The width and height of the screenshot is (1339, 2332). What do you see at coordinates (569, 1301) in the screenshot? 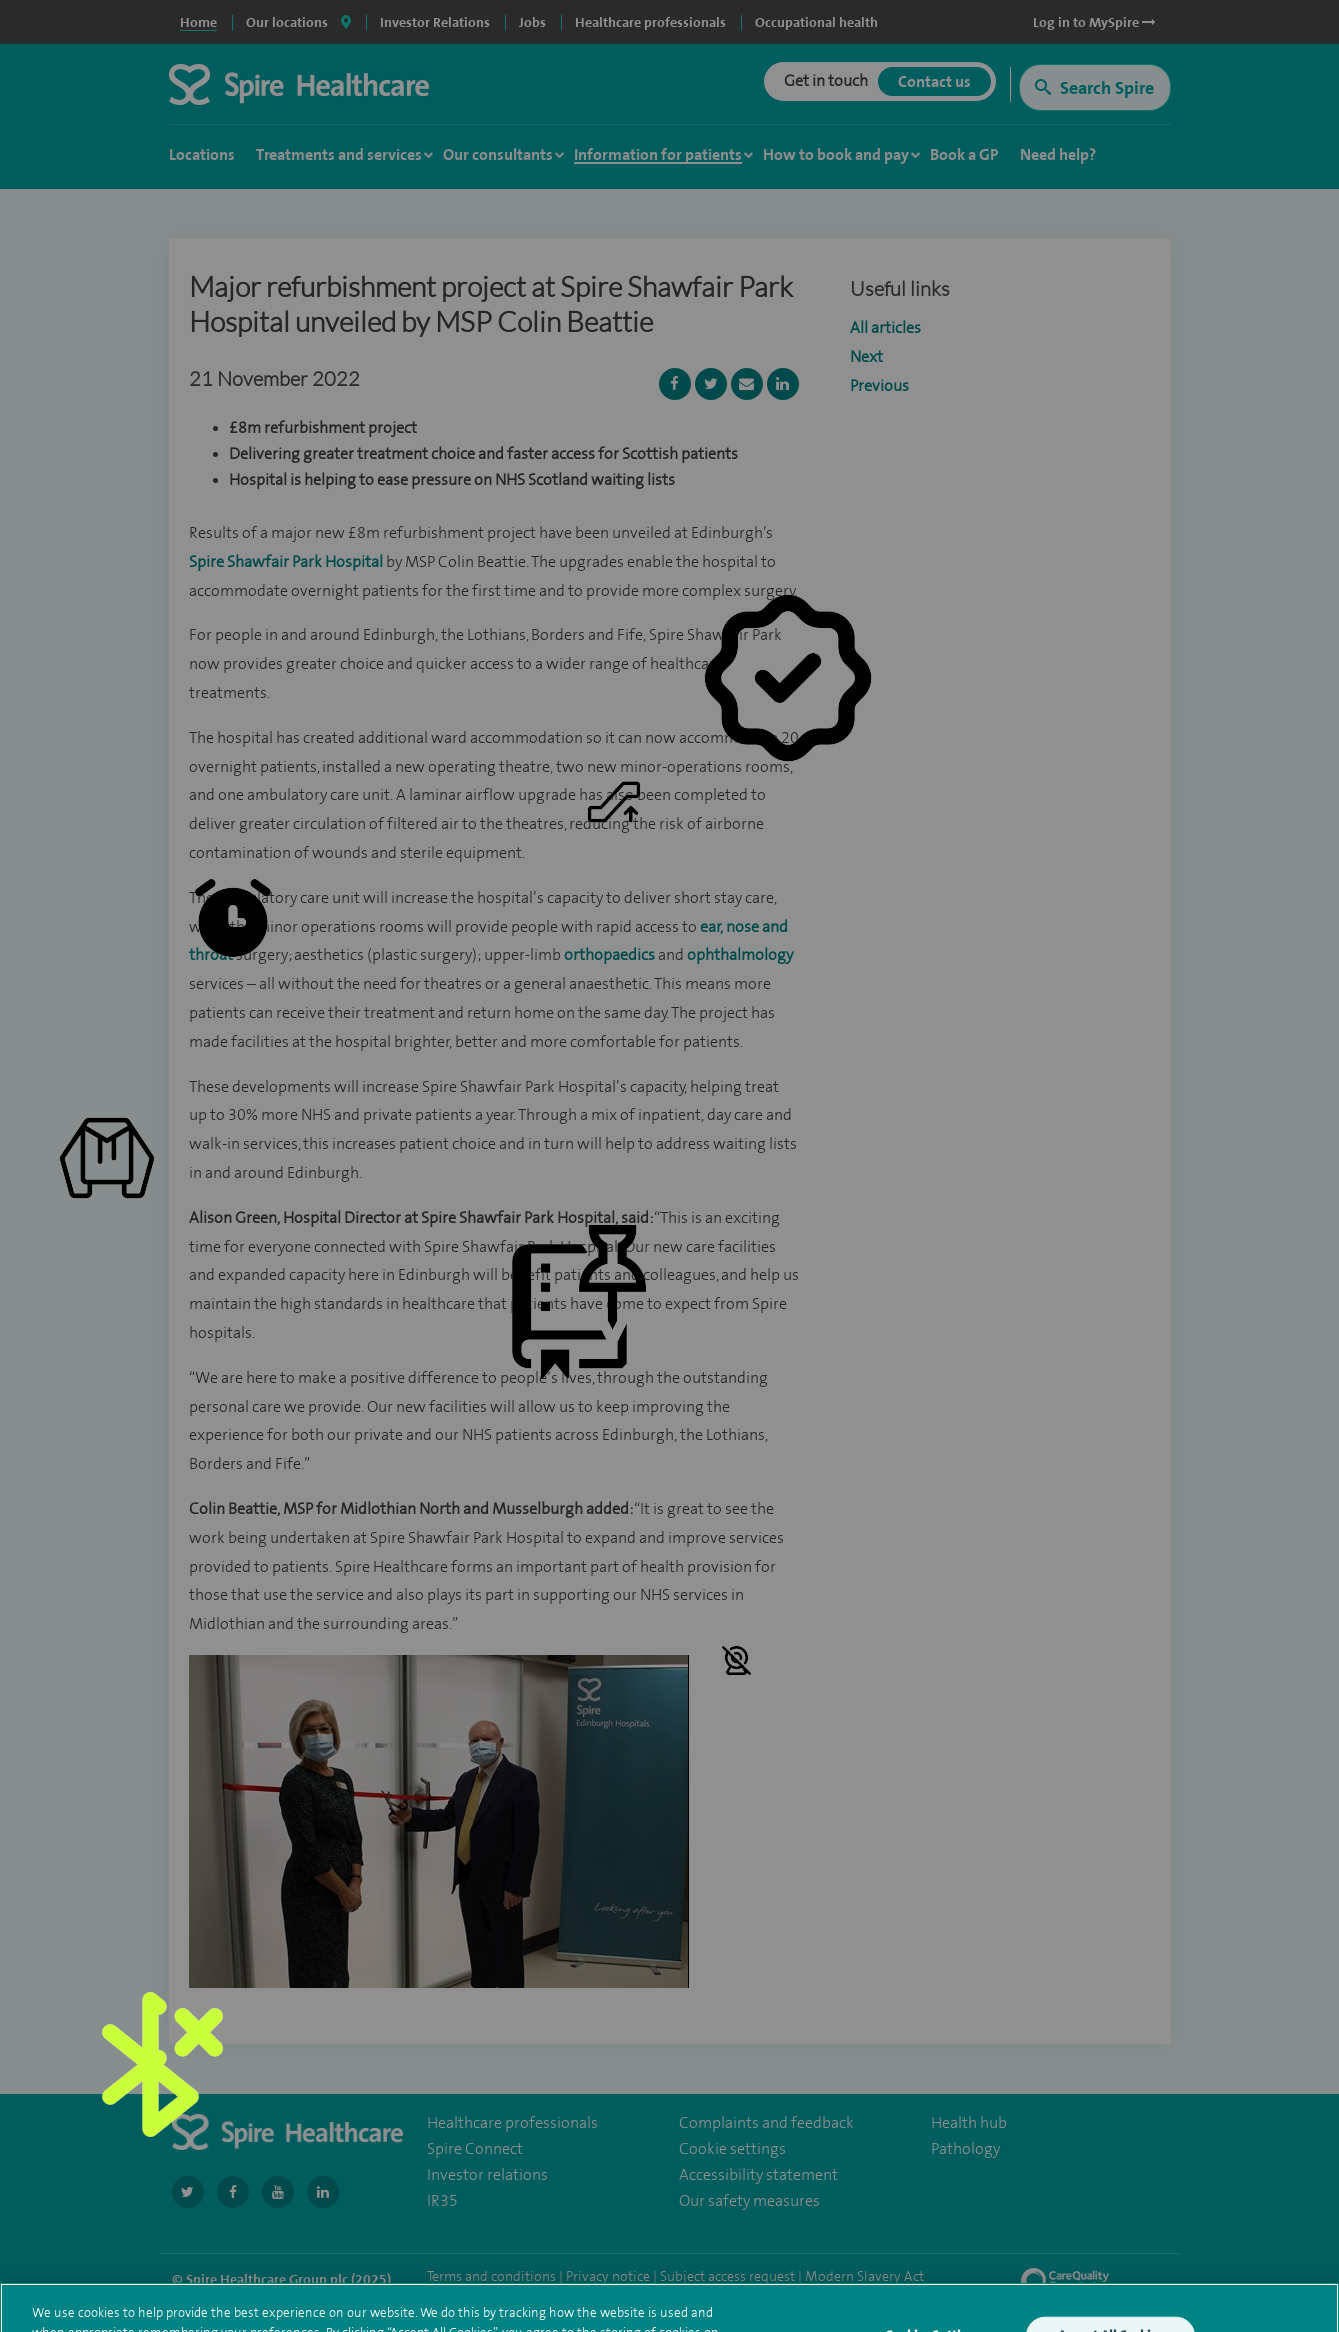
I see `pin a repository to your profile or dashboard` at bounding box center [569, 1301].